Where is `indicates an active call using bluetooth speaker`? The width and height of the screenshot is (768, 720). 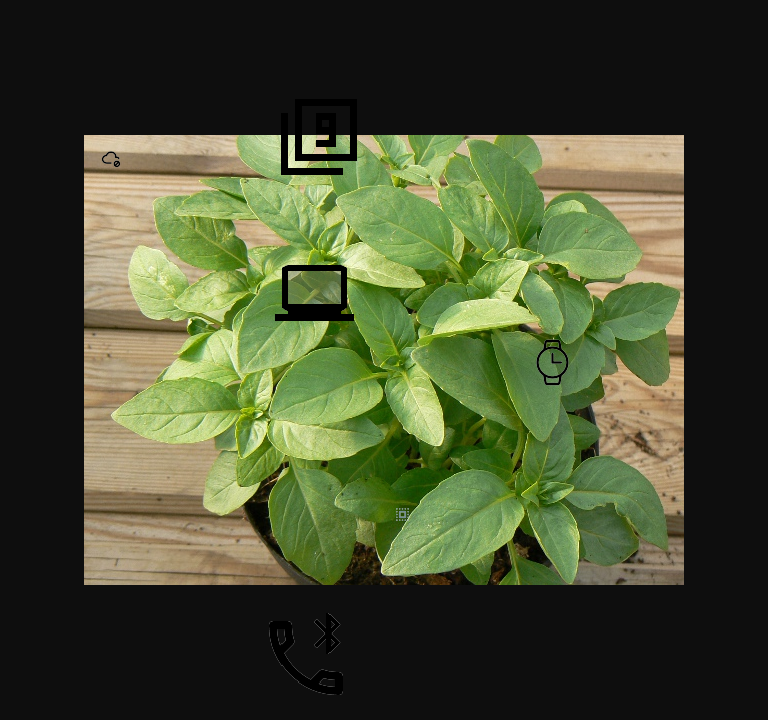
indicates an active call using bluetooth speaker is located at coordinates (306, 658).